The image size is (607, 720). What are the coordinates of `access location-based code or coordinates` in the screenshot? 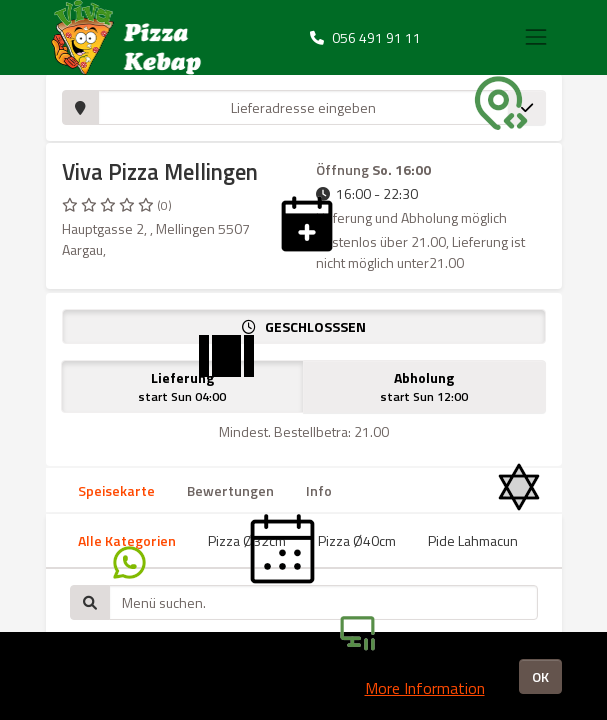 It's located at (498, 102).